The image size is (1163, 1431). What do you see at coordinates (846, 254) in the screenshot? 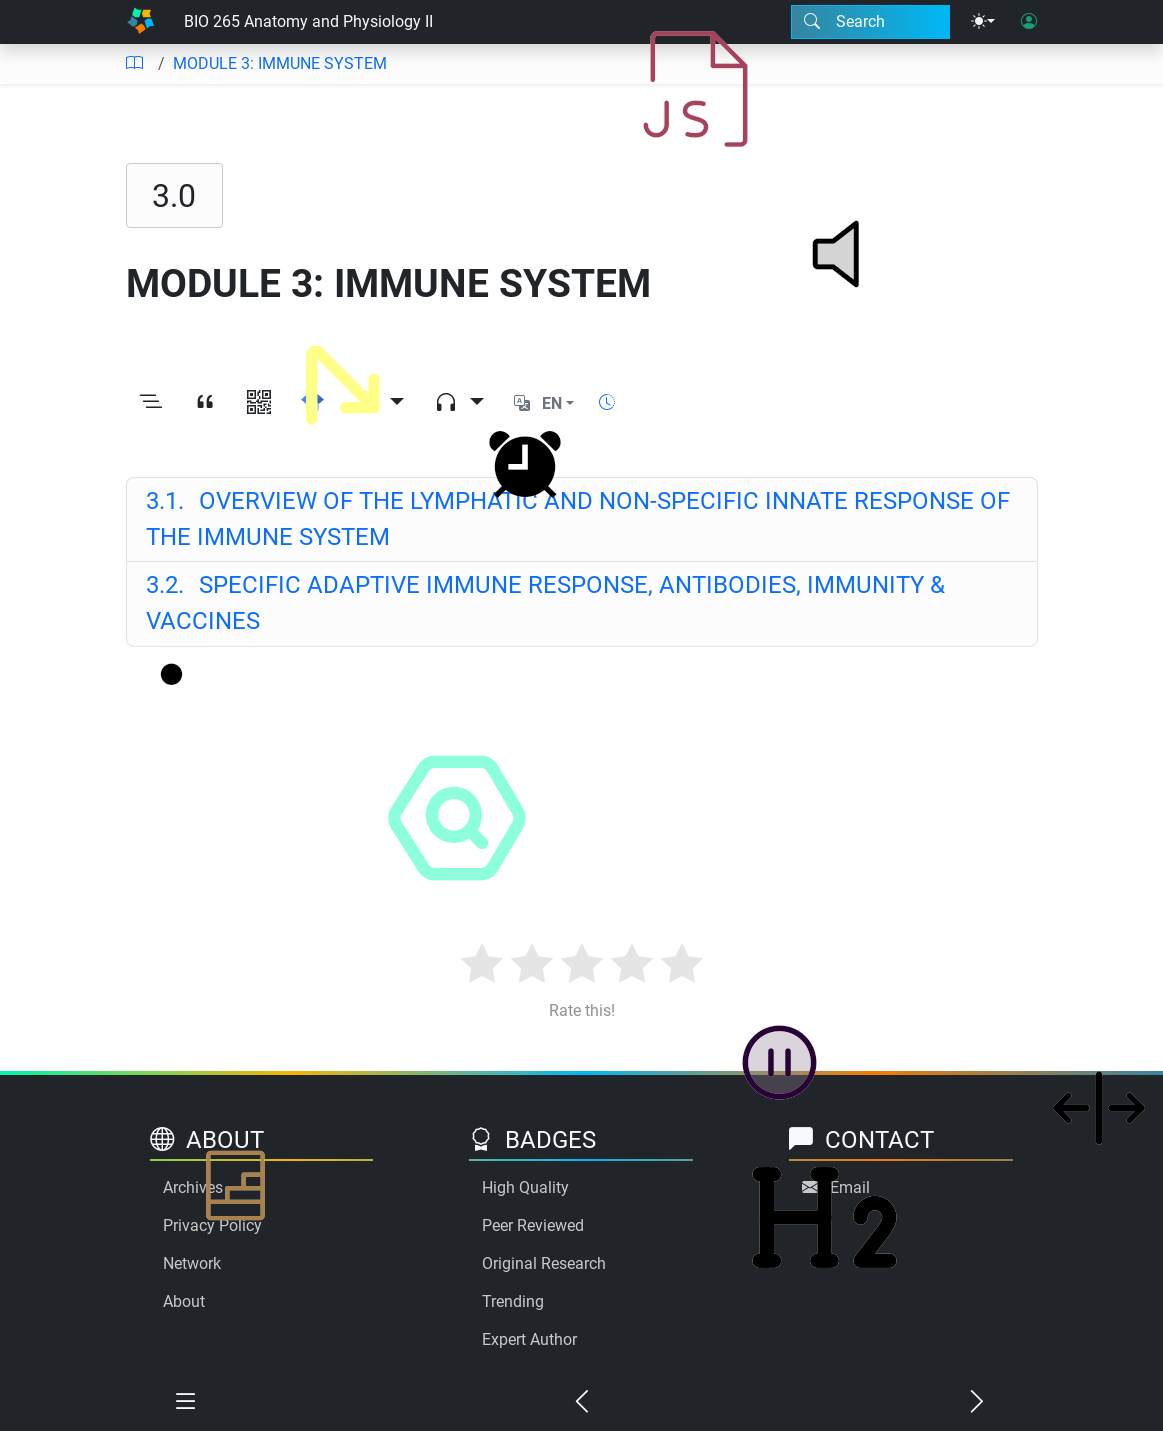
I see `speaker with no volume or sound output` at bounding box center [846, 254].